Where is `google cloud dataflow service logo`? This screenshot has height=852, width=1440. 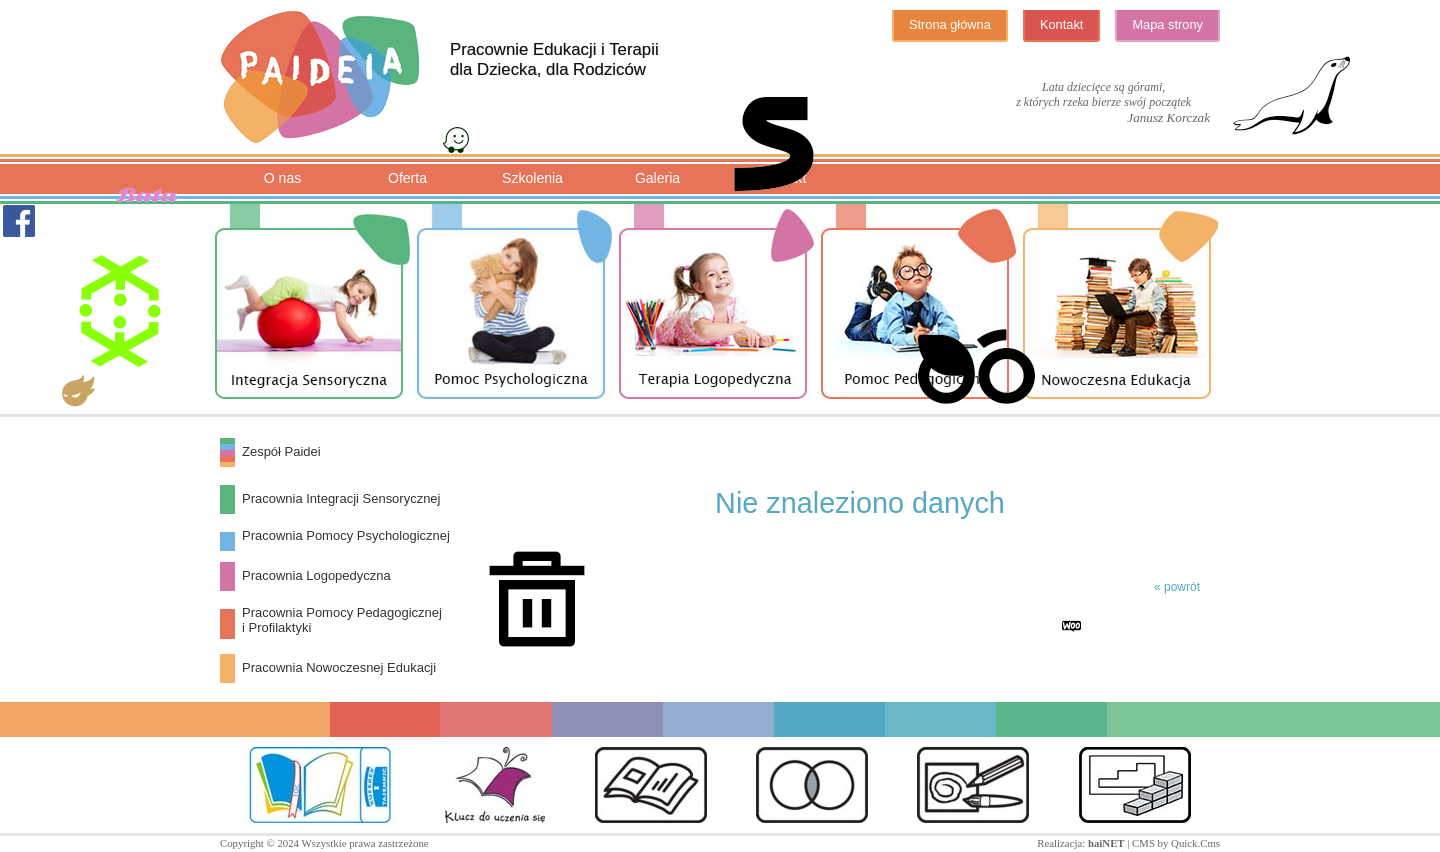 google cloud dataflow service logo is located at coordinates (120, 311).